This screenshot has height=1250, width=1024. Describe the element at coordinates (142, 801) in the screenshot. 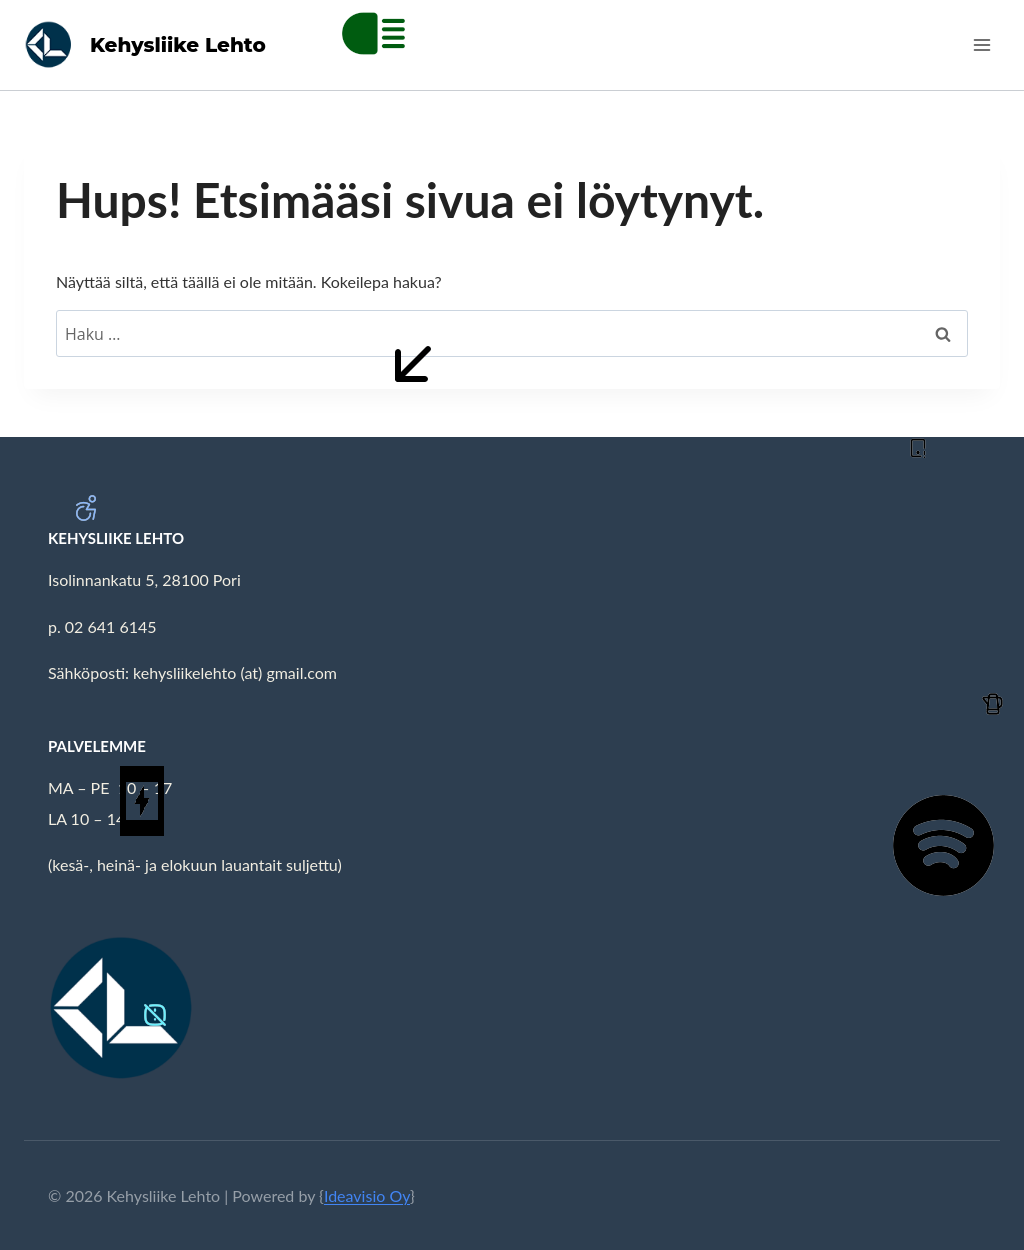

I see `find nearby electric vehicle charging stations` at that location.